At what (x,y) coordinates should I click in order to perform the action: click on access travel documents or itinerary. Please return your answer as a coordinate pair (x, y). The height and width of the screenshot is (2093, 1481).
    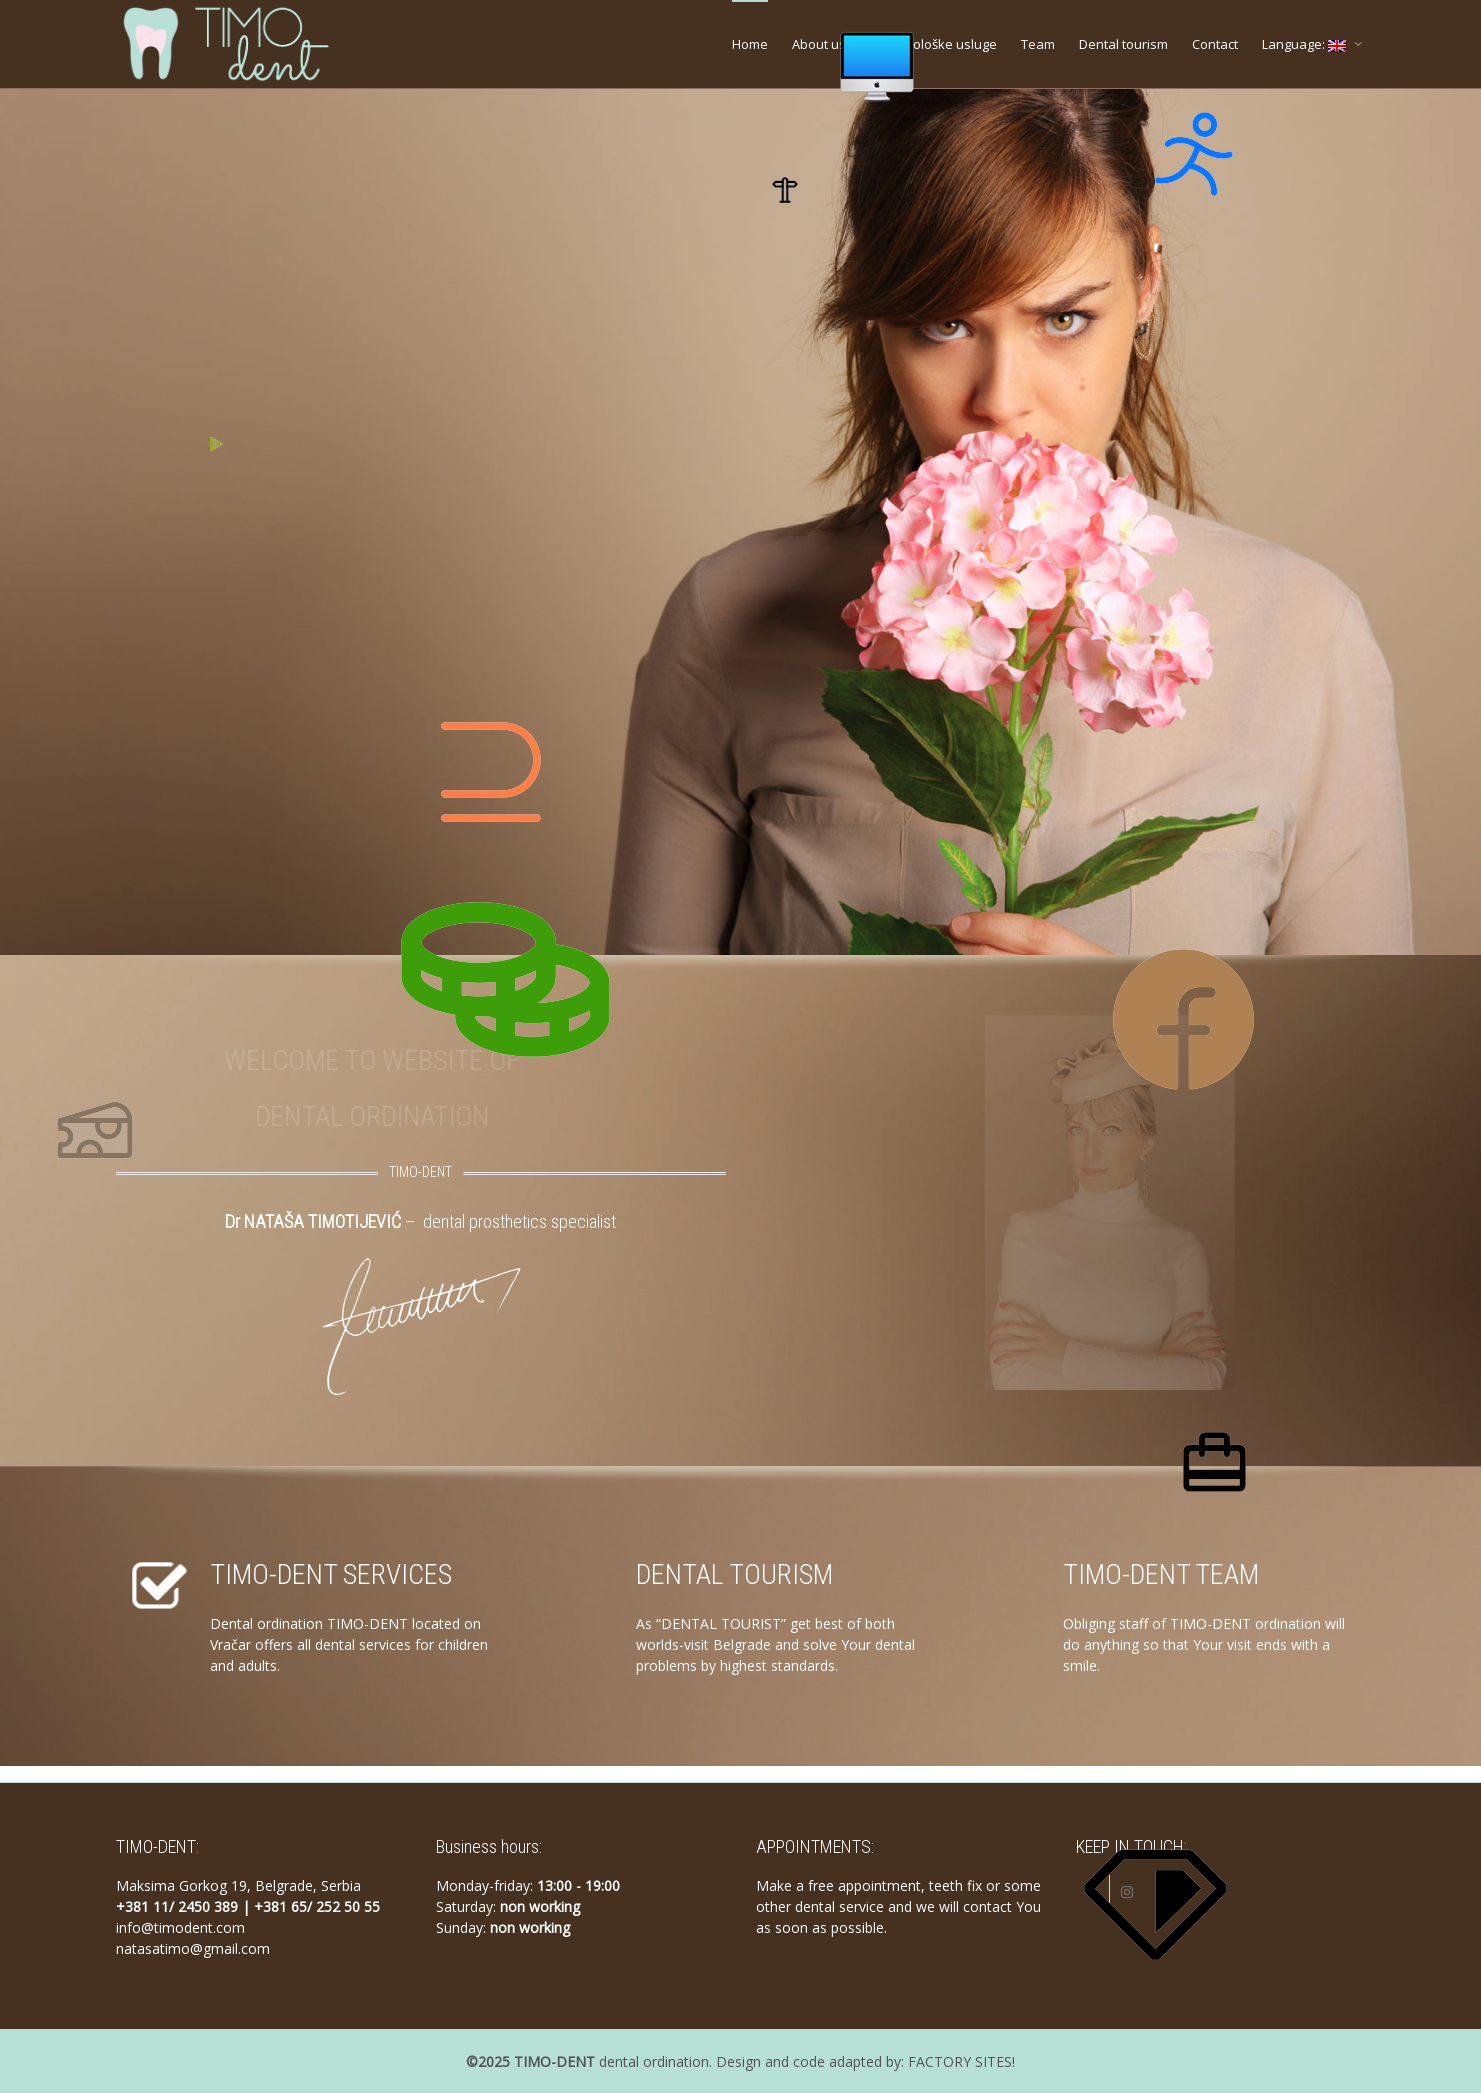
    Looking at the image, I should click on (1214, 1463).